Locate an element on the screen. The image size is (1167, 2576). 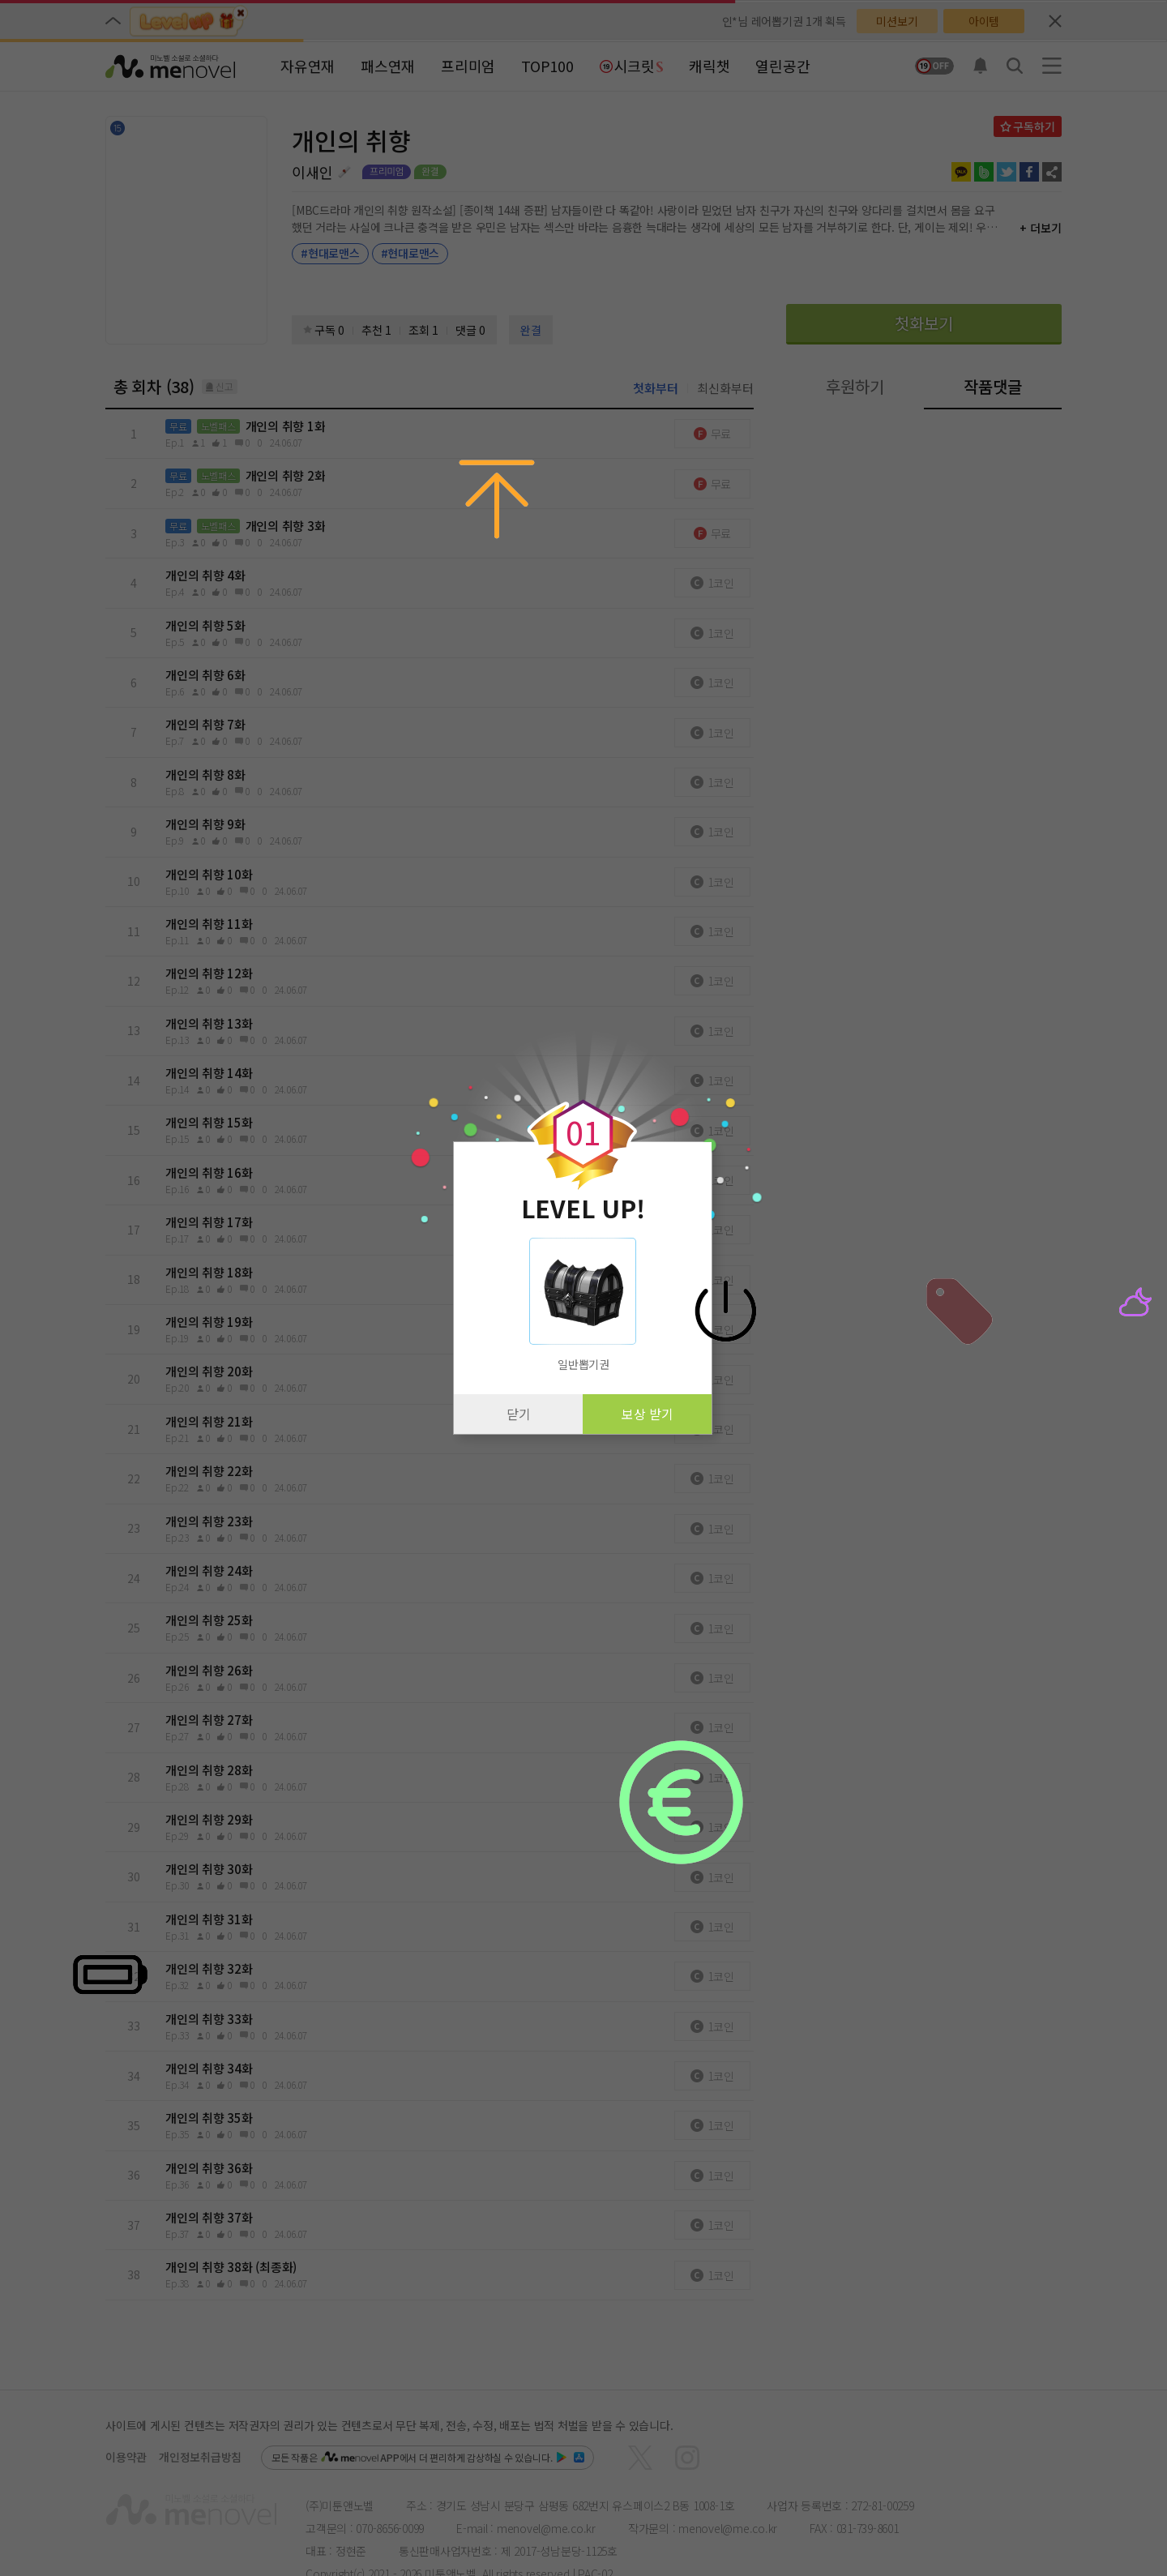
upload a file or content is located at coordinates (497, 498).